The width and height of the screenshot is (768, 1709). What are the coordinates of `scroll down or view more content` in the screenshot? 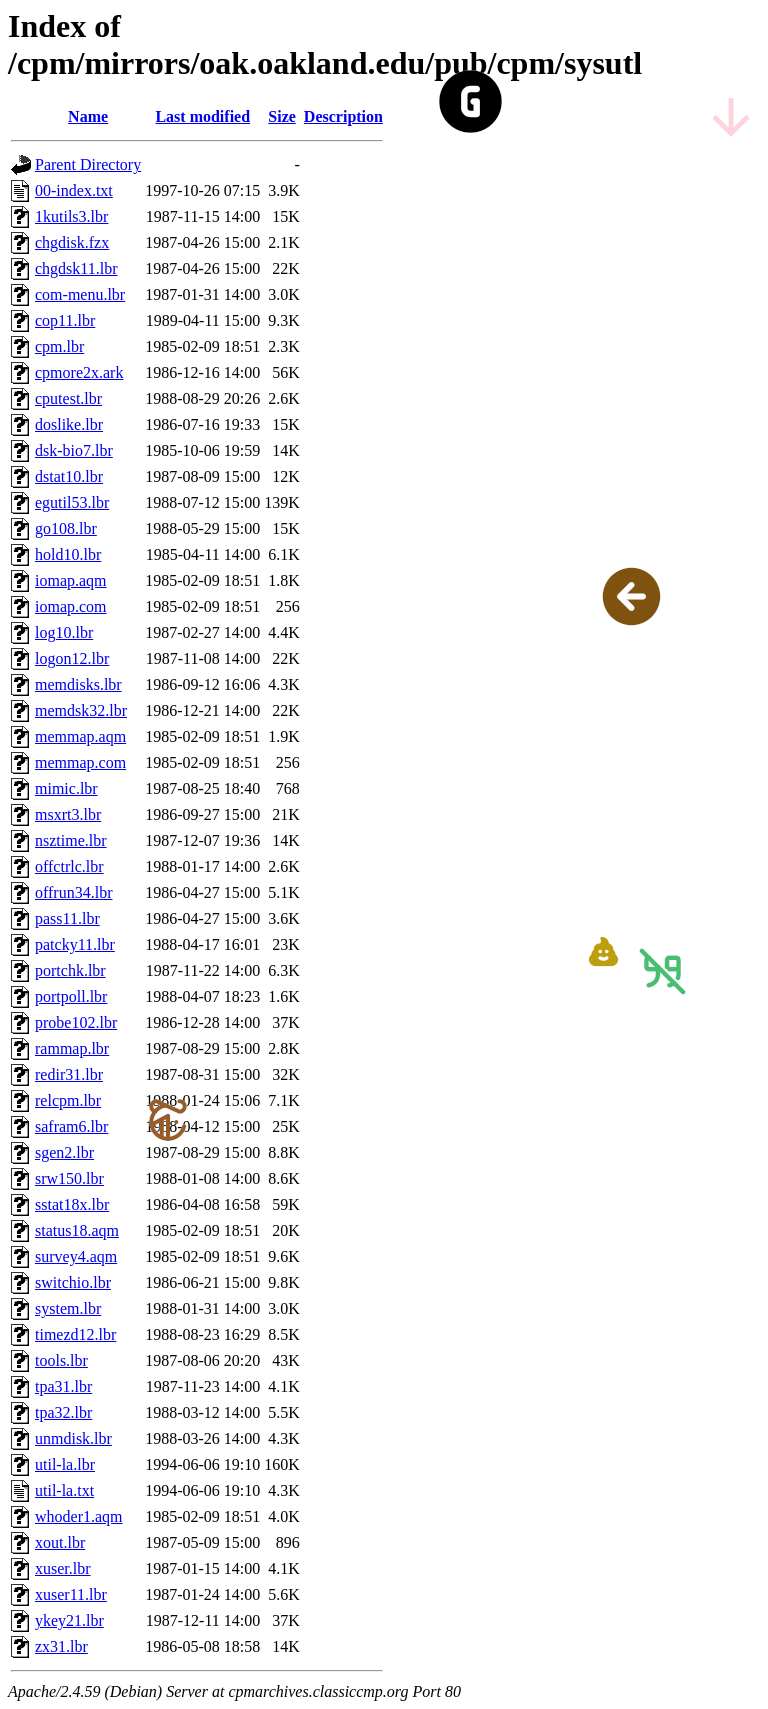 It's located at (731, 117).